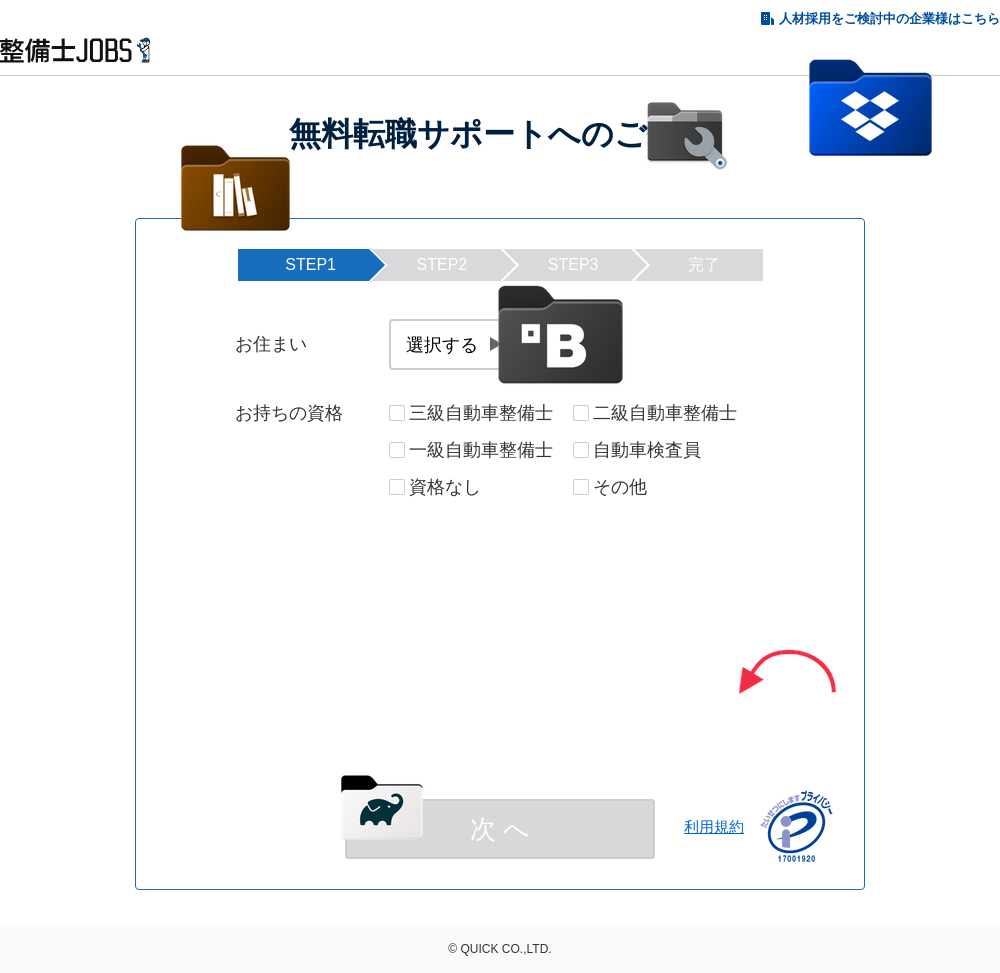  Describe the element at coordinates (381, 809) in the screenshot. I see `folder containing gradle build files` at that location.